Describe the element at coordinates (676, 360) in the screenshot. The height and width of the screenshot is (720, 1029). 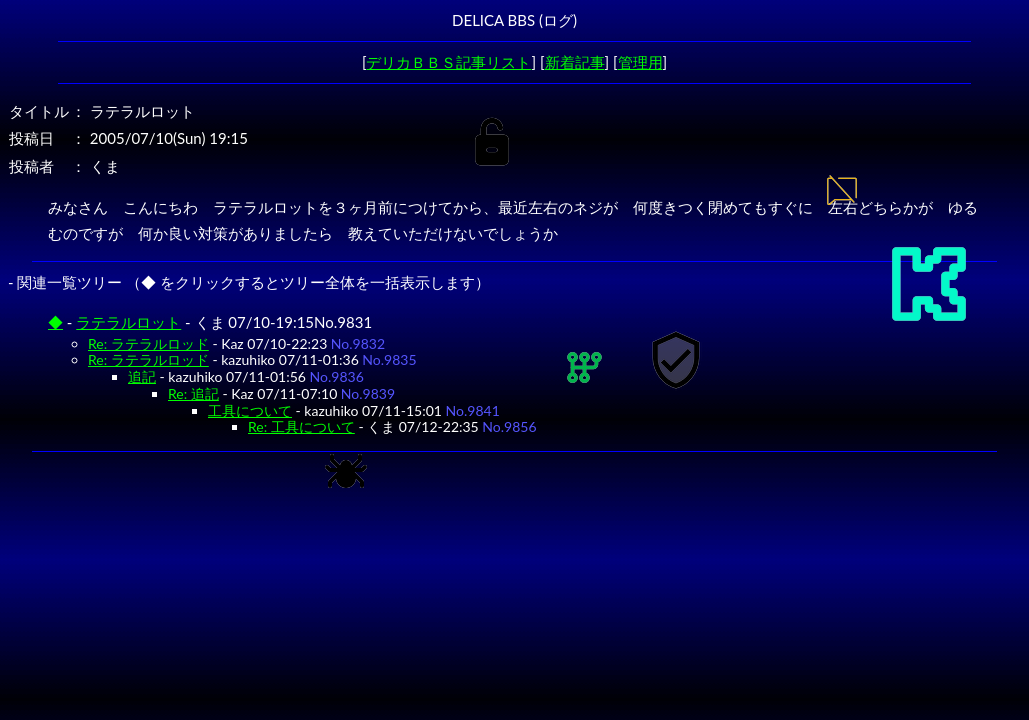
I see `indicates a verified or trusted user account` at that location.